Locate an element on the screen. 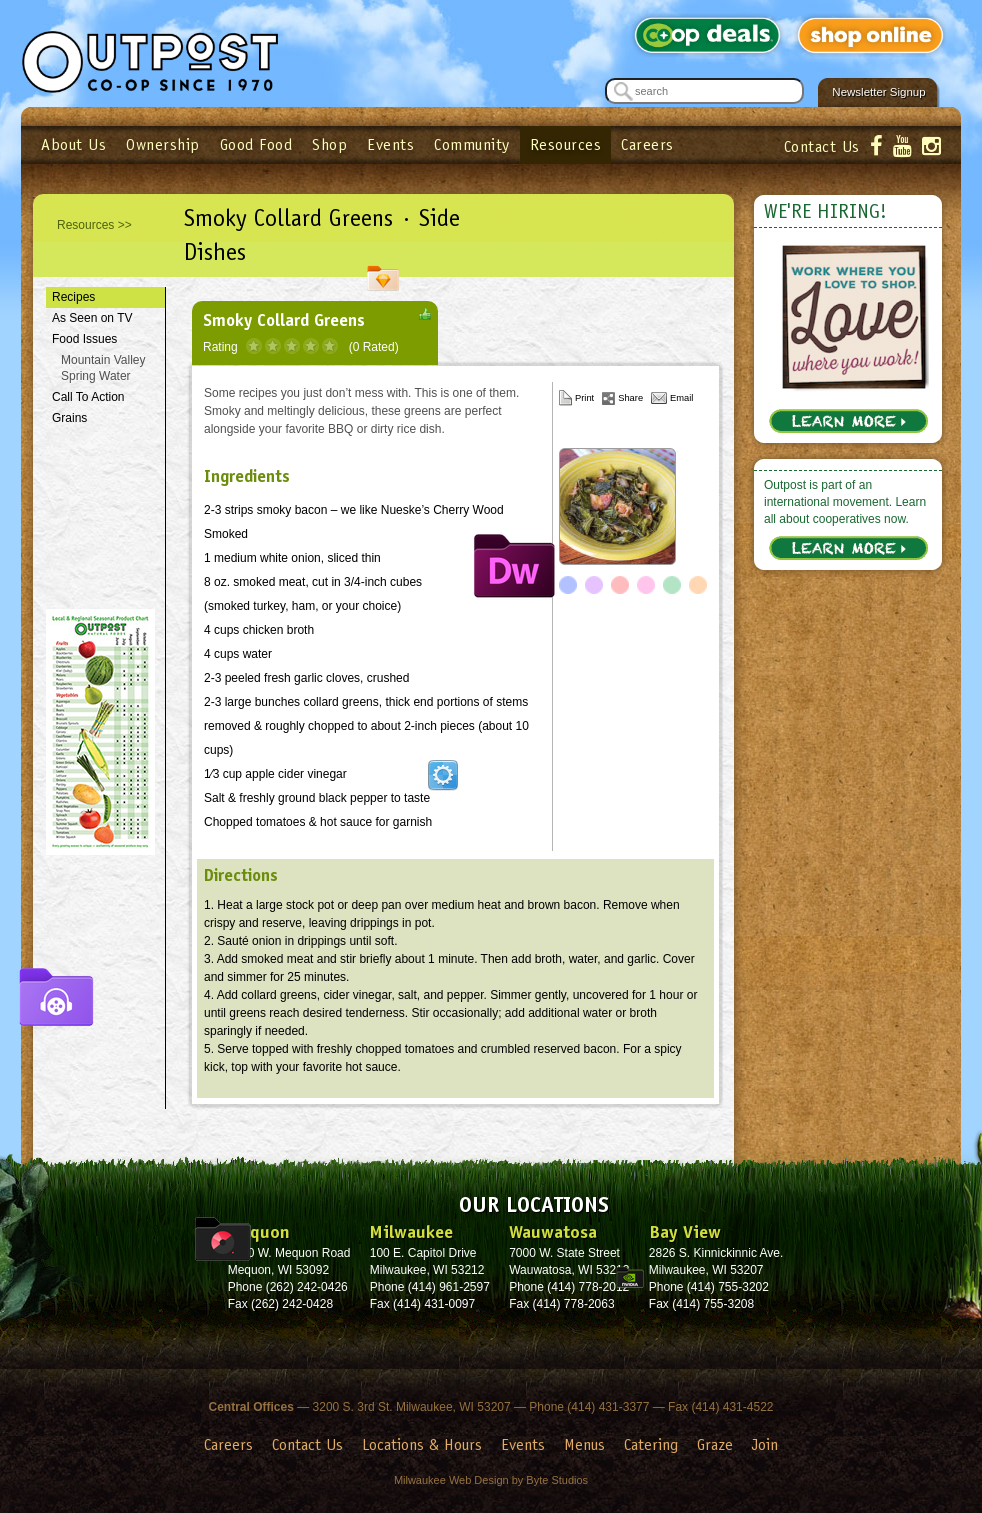 This screenshot has height=1513, width=982. folder containing wondershare dvd creator project files is located at coordinates (222, 1240).